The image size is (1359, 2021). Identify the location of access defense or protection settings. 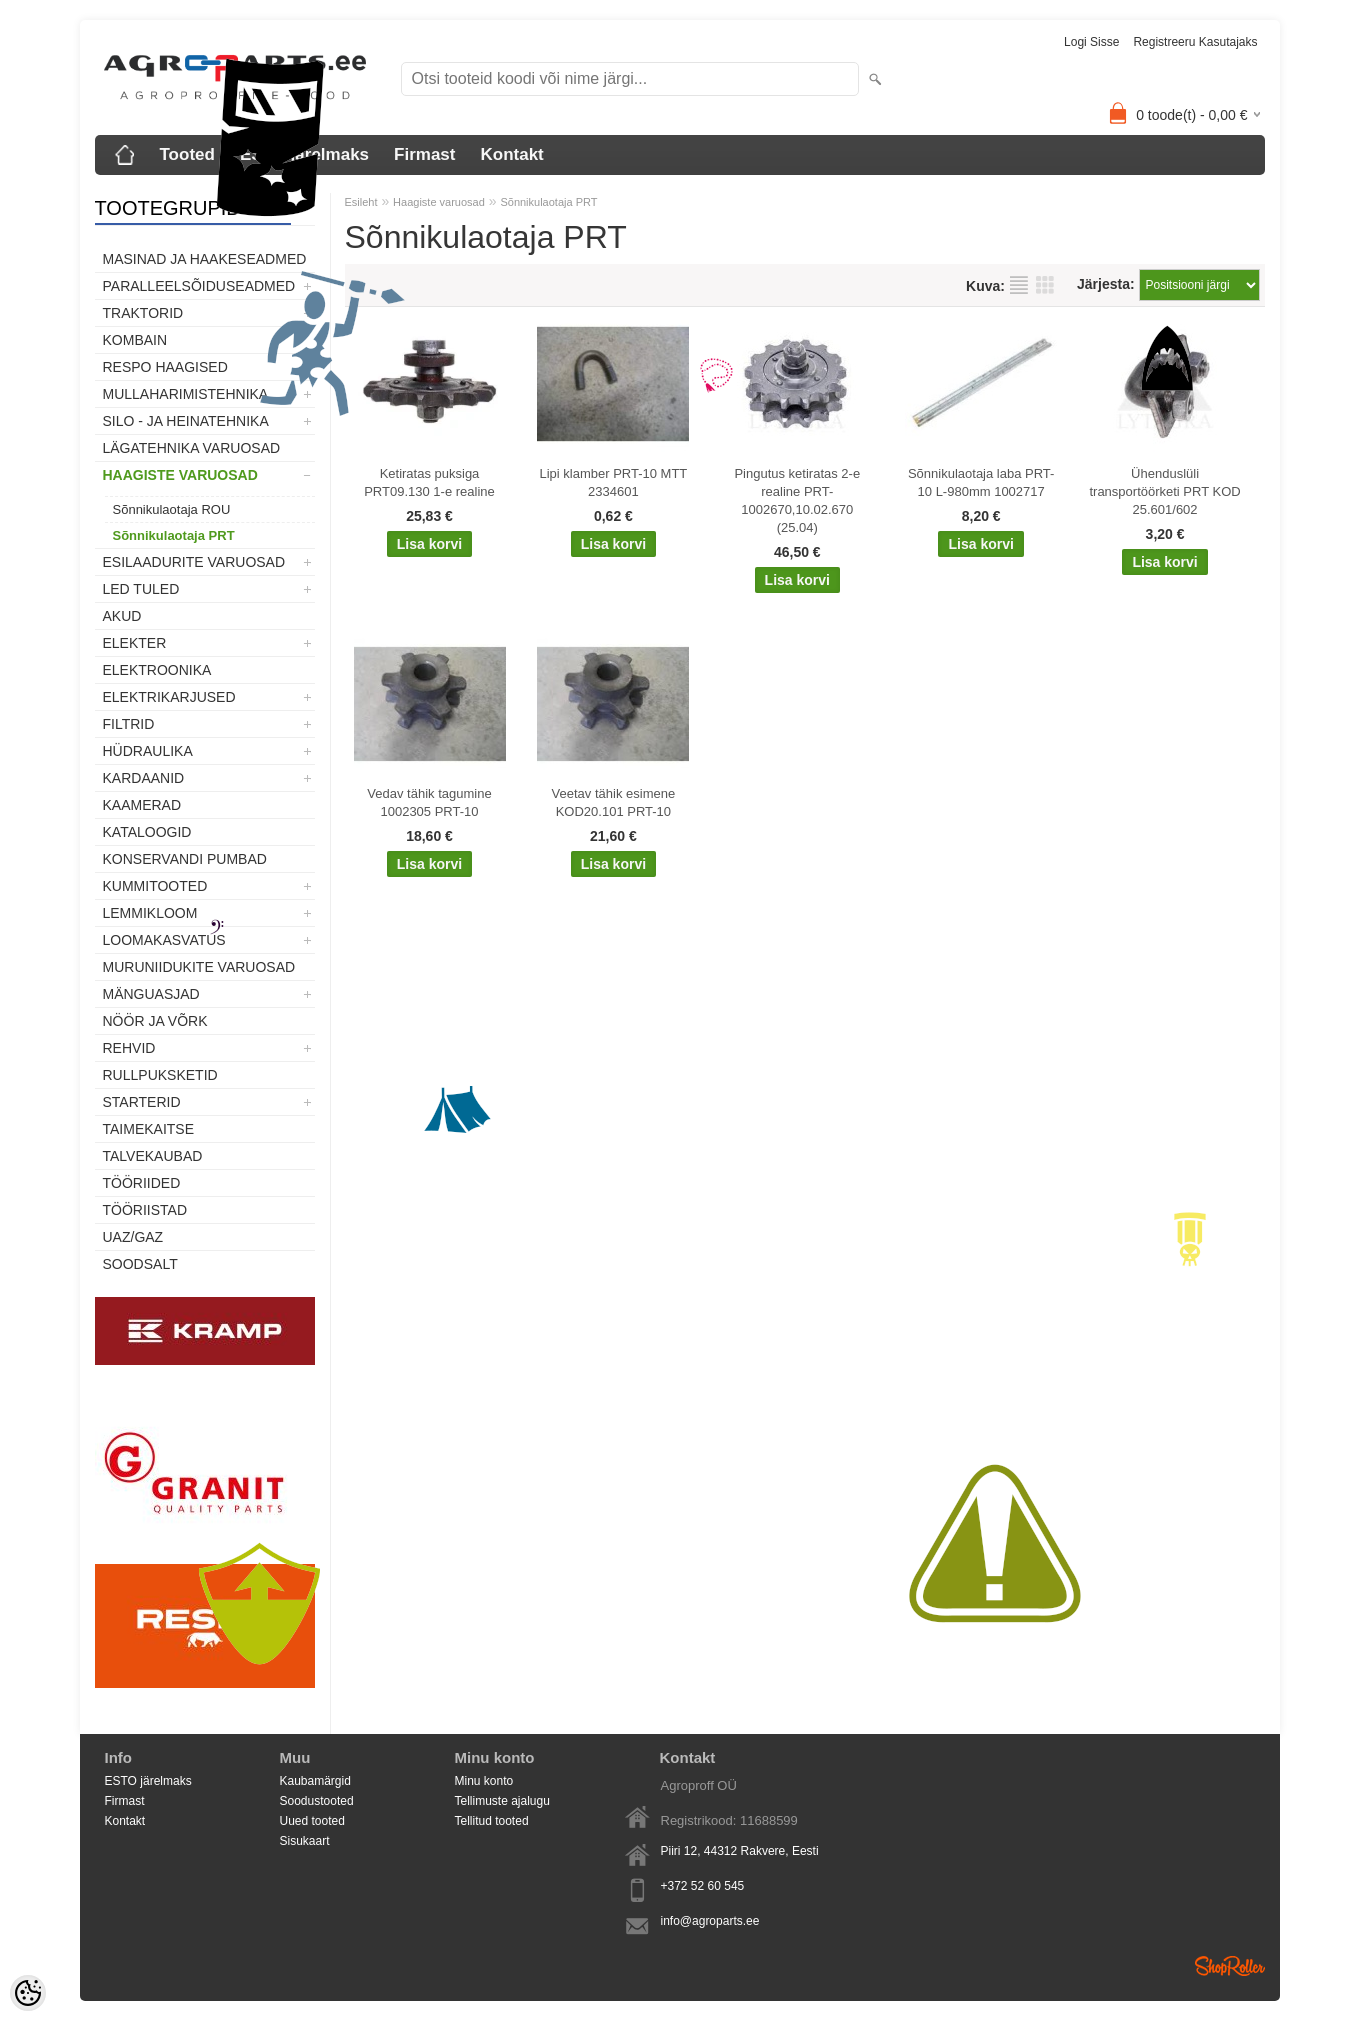
(262, 136).